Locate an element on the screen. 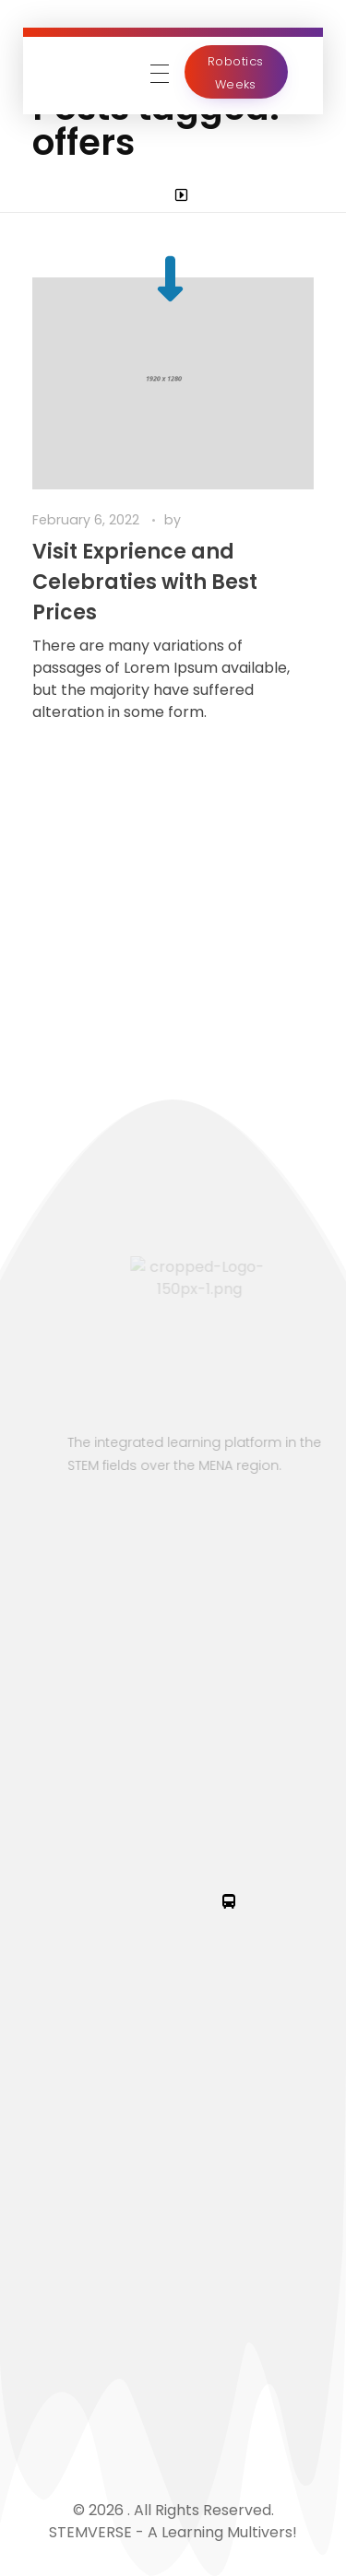 Image resolution: width=346 pixels, height=2576 pixels. scroll down to see more content is located at coordinates (170, 278).